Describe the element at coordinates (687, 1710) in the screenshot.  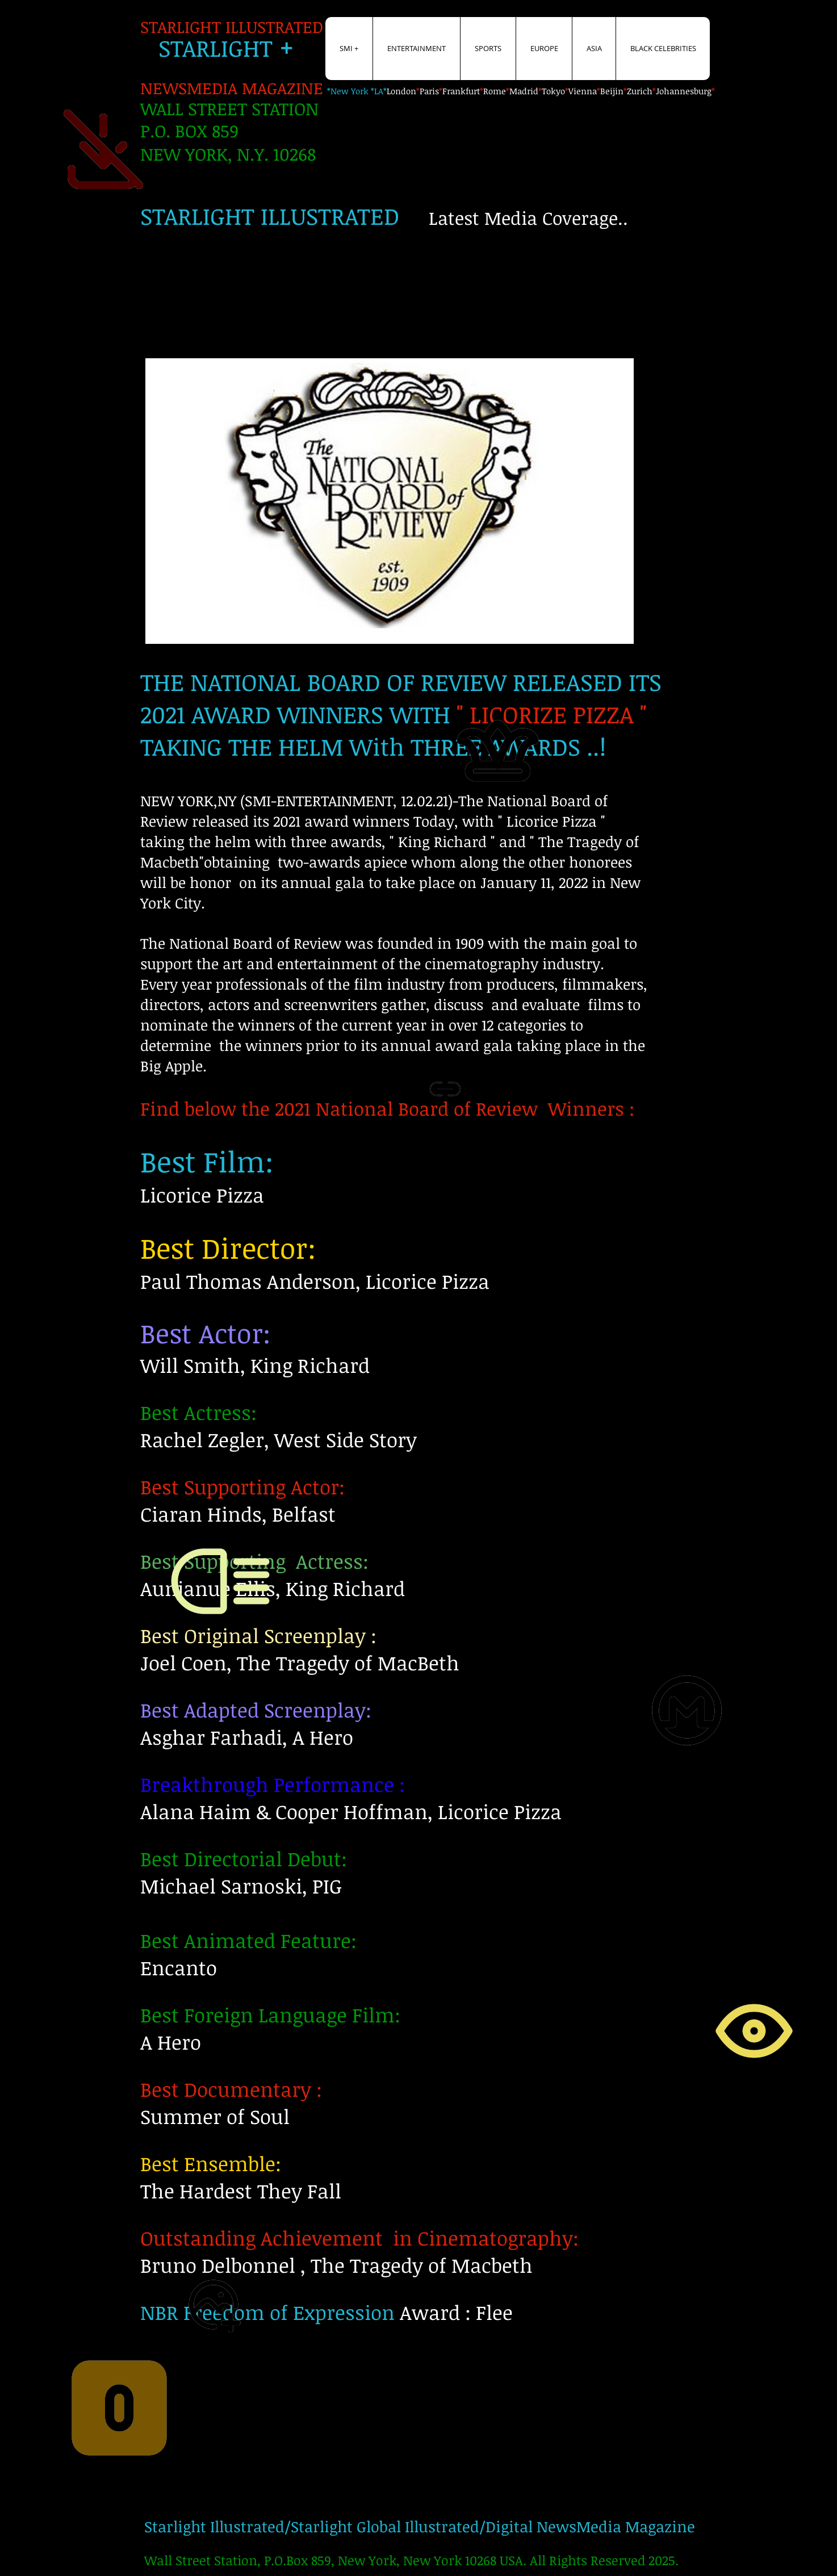
I see `view monero cryptocurrency balance` at that location.